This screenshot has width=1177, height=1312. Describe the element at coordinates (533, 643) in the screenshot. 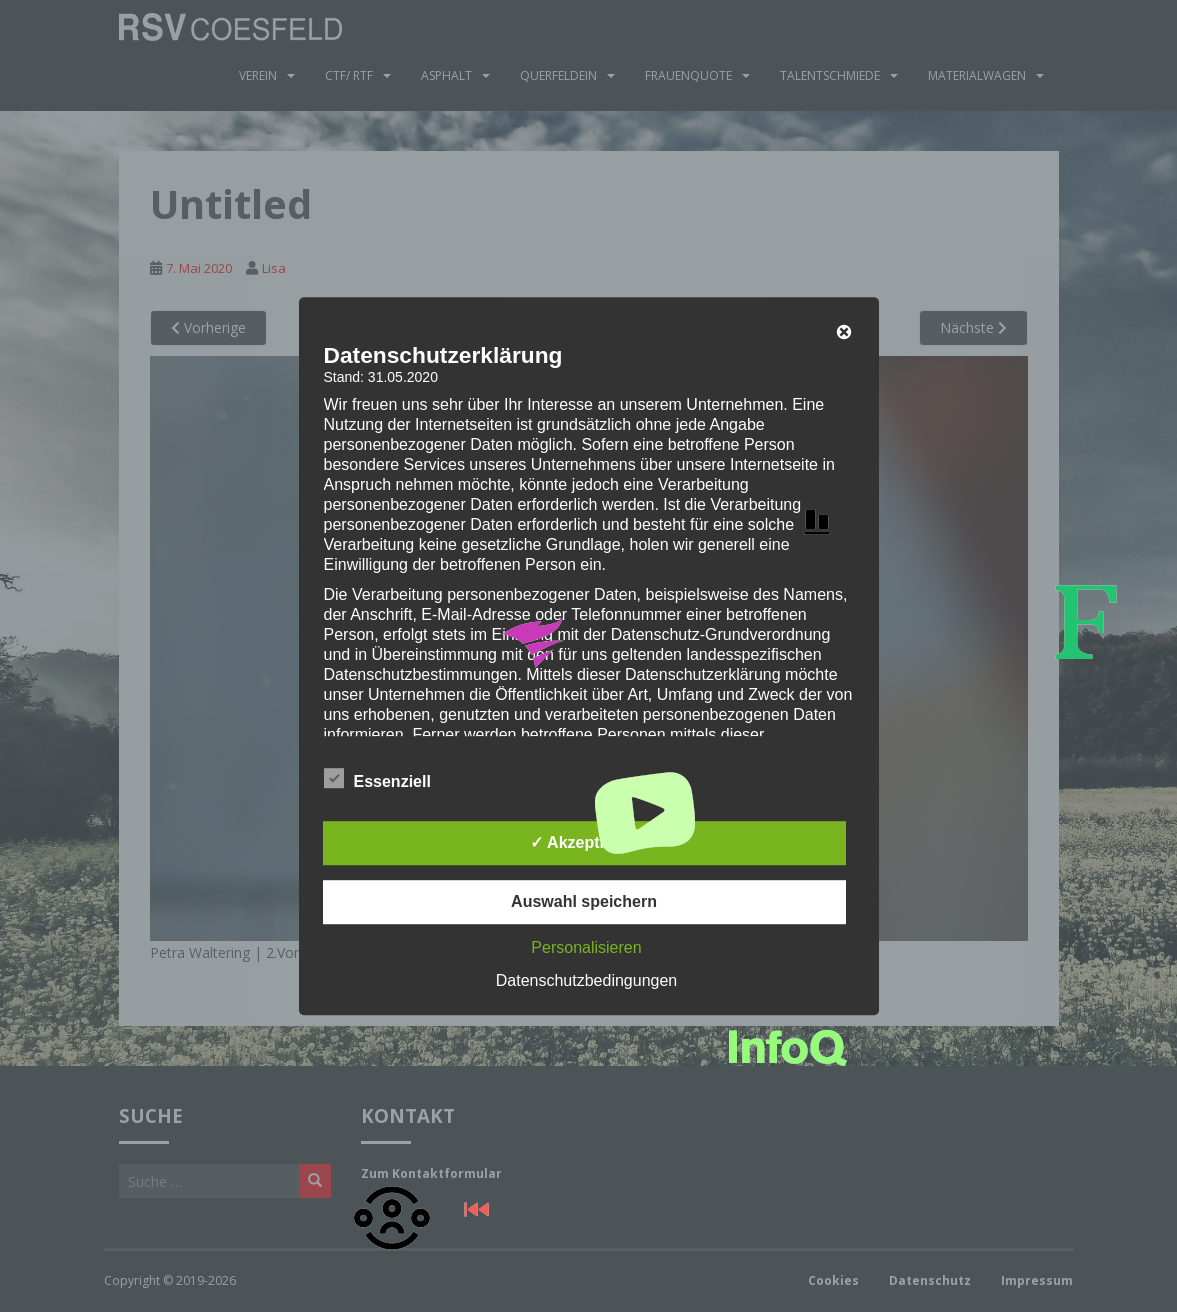

I see `Pingdom website monitoring service logo` at that location.